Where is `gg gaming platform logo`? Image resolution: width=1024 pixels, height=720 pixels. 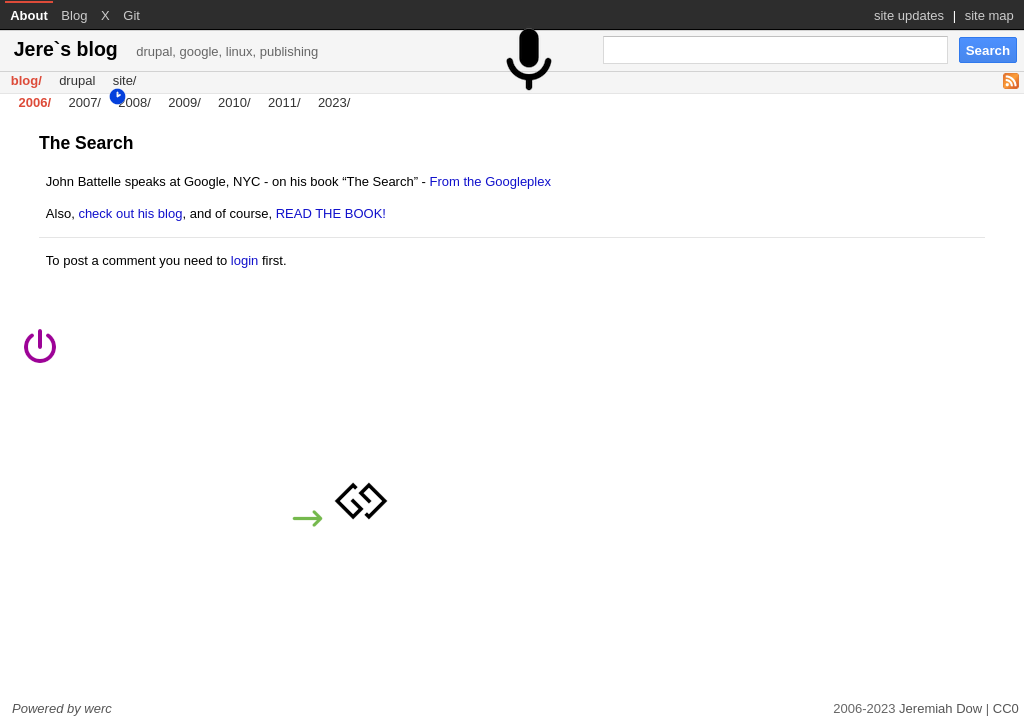 gg gaming platform logo is located at coordinates (361, 501).